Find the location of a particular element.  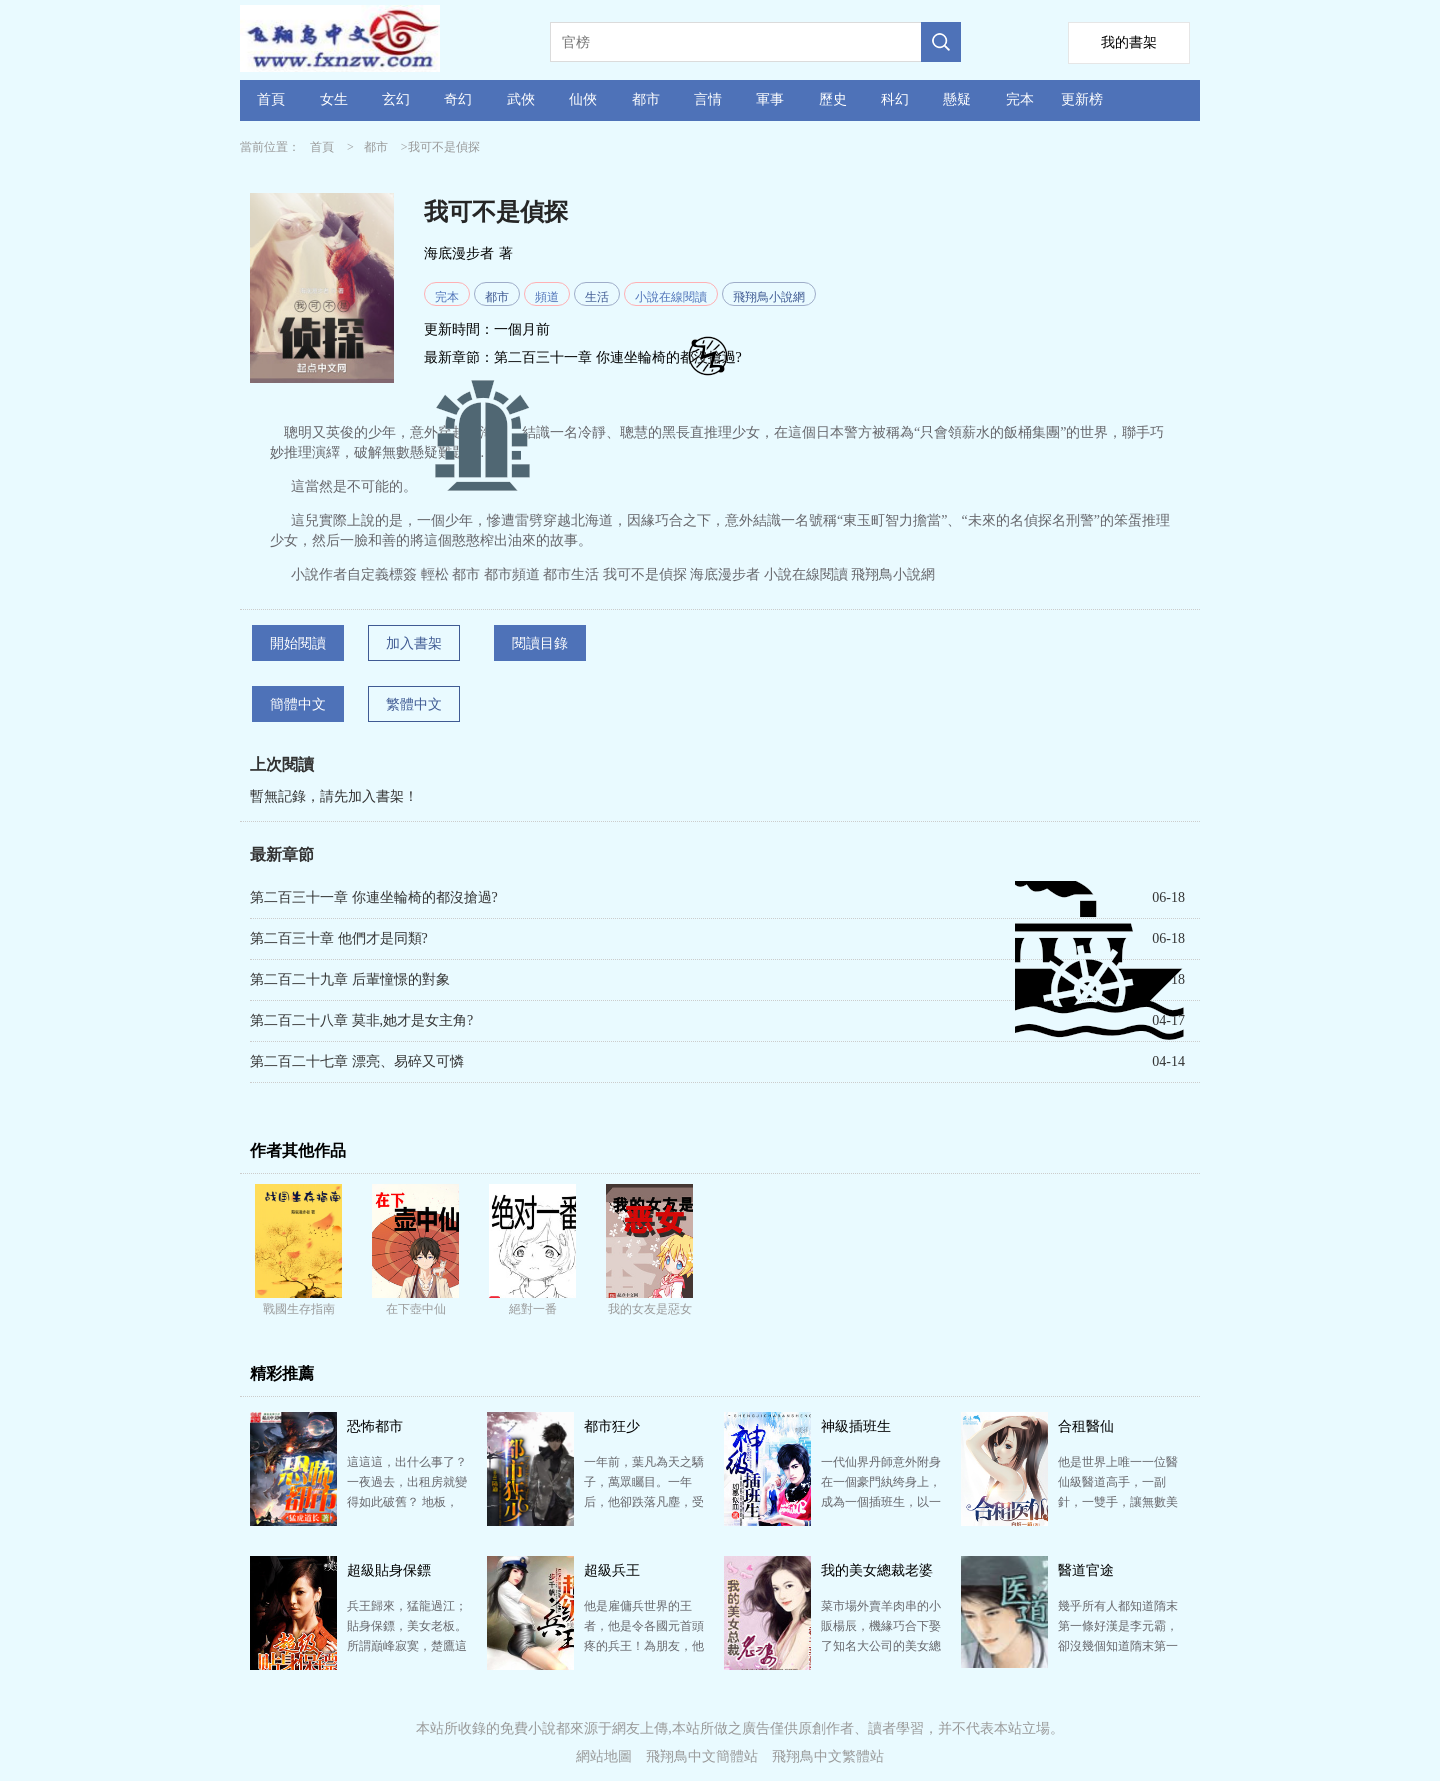

navigate to riverboat or steamship tours is located at coordinates (1099, 965).